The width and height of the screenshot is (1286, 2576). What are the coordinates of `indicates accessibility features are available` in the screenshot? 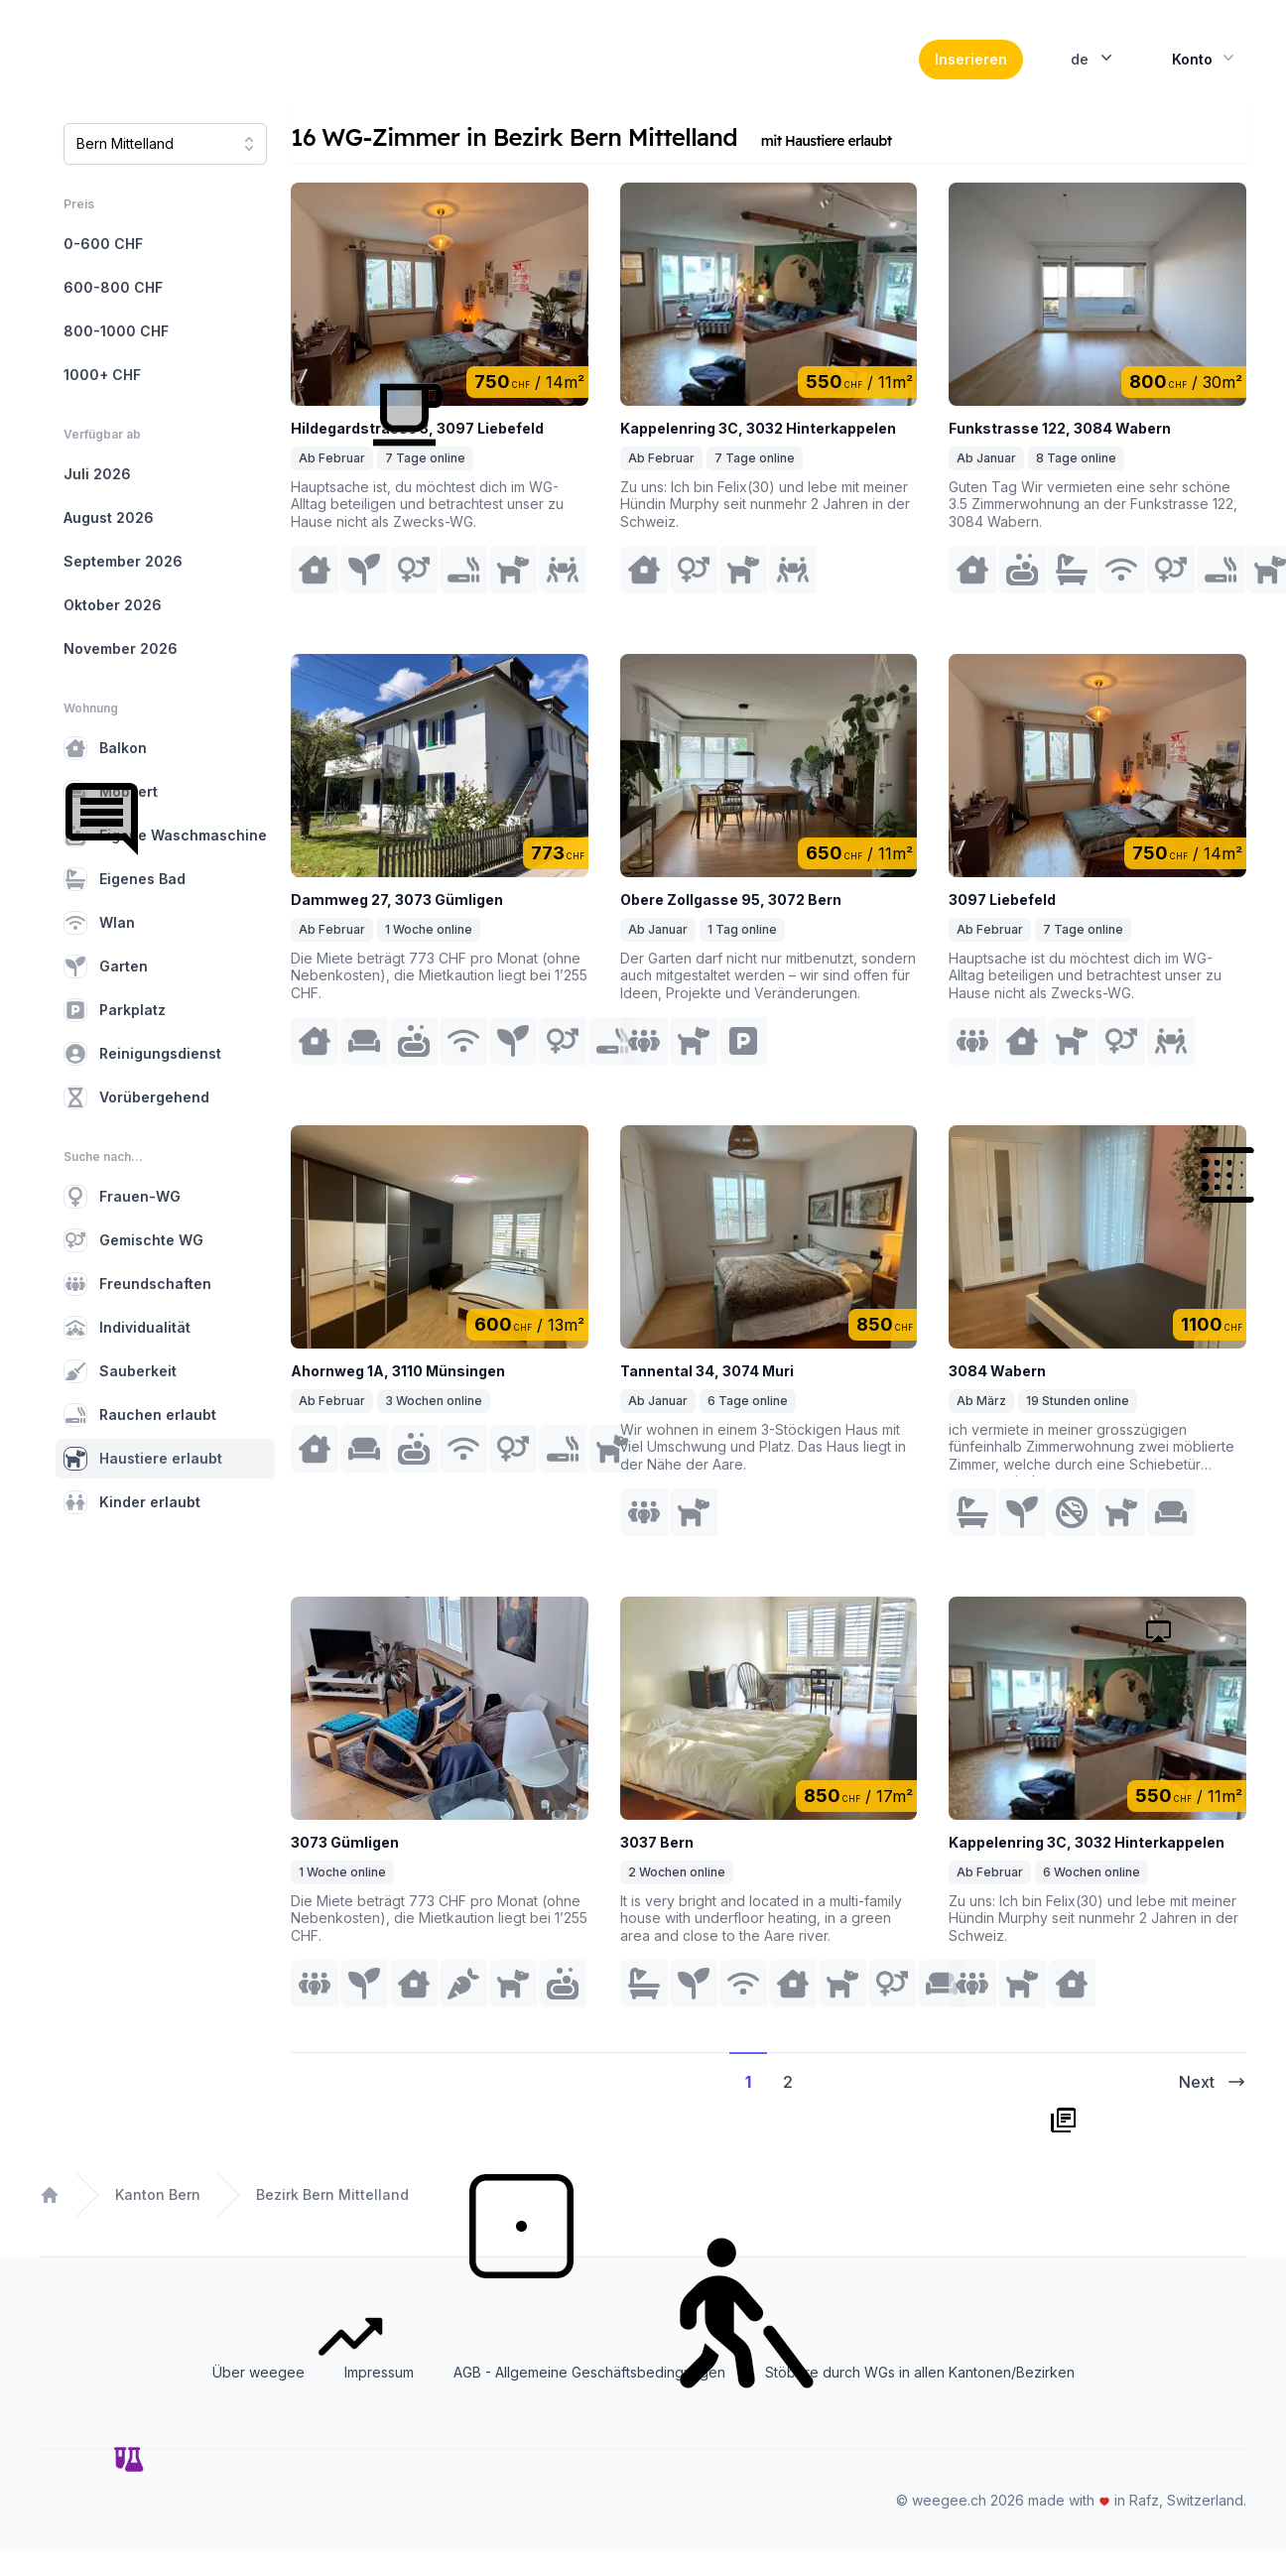 It's located at (738, 2313).